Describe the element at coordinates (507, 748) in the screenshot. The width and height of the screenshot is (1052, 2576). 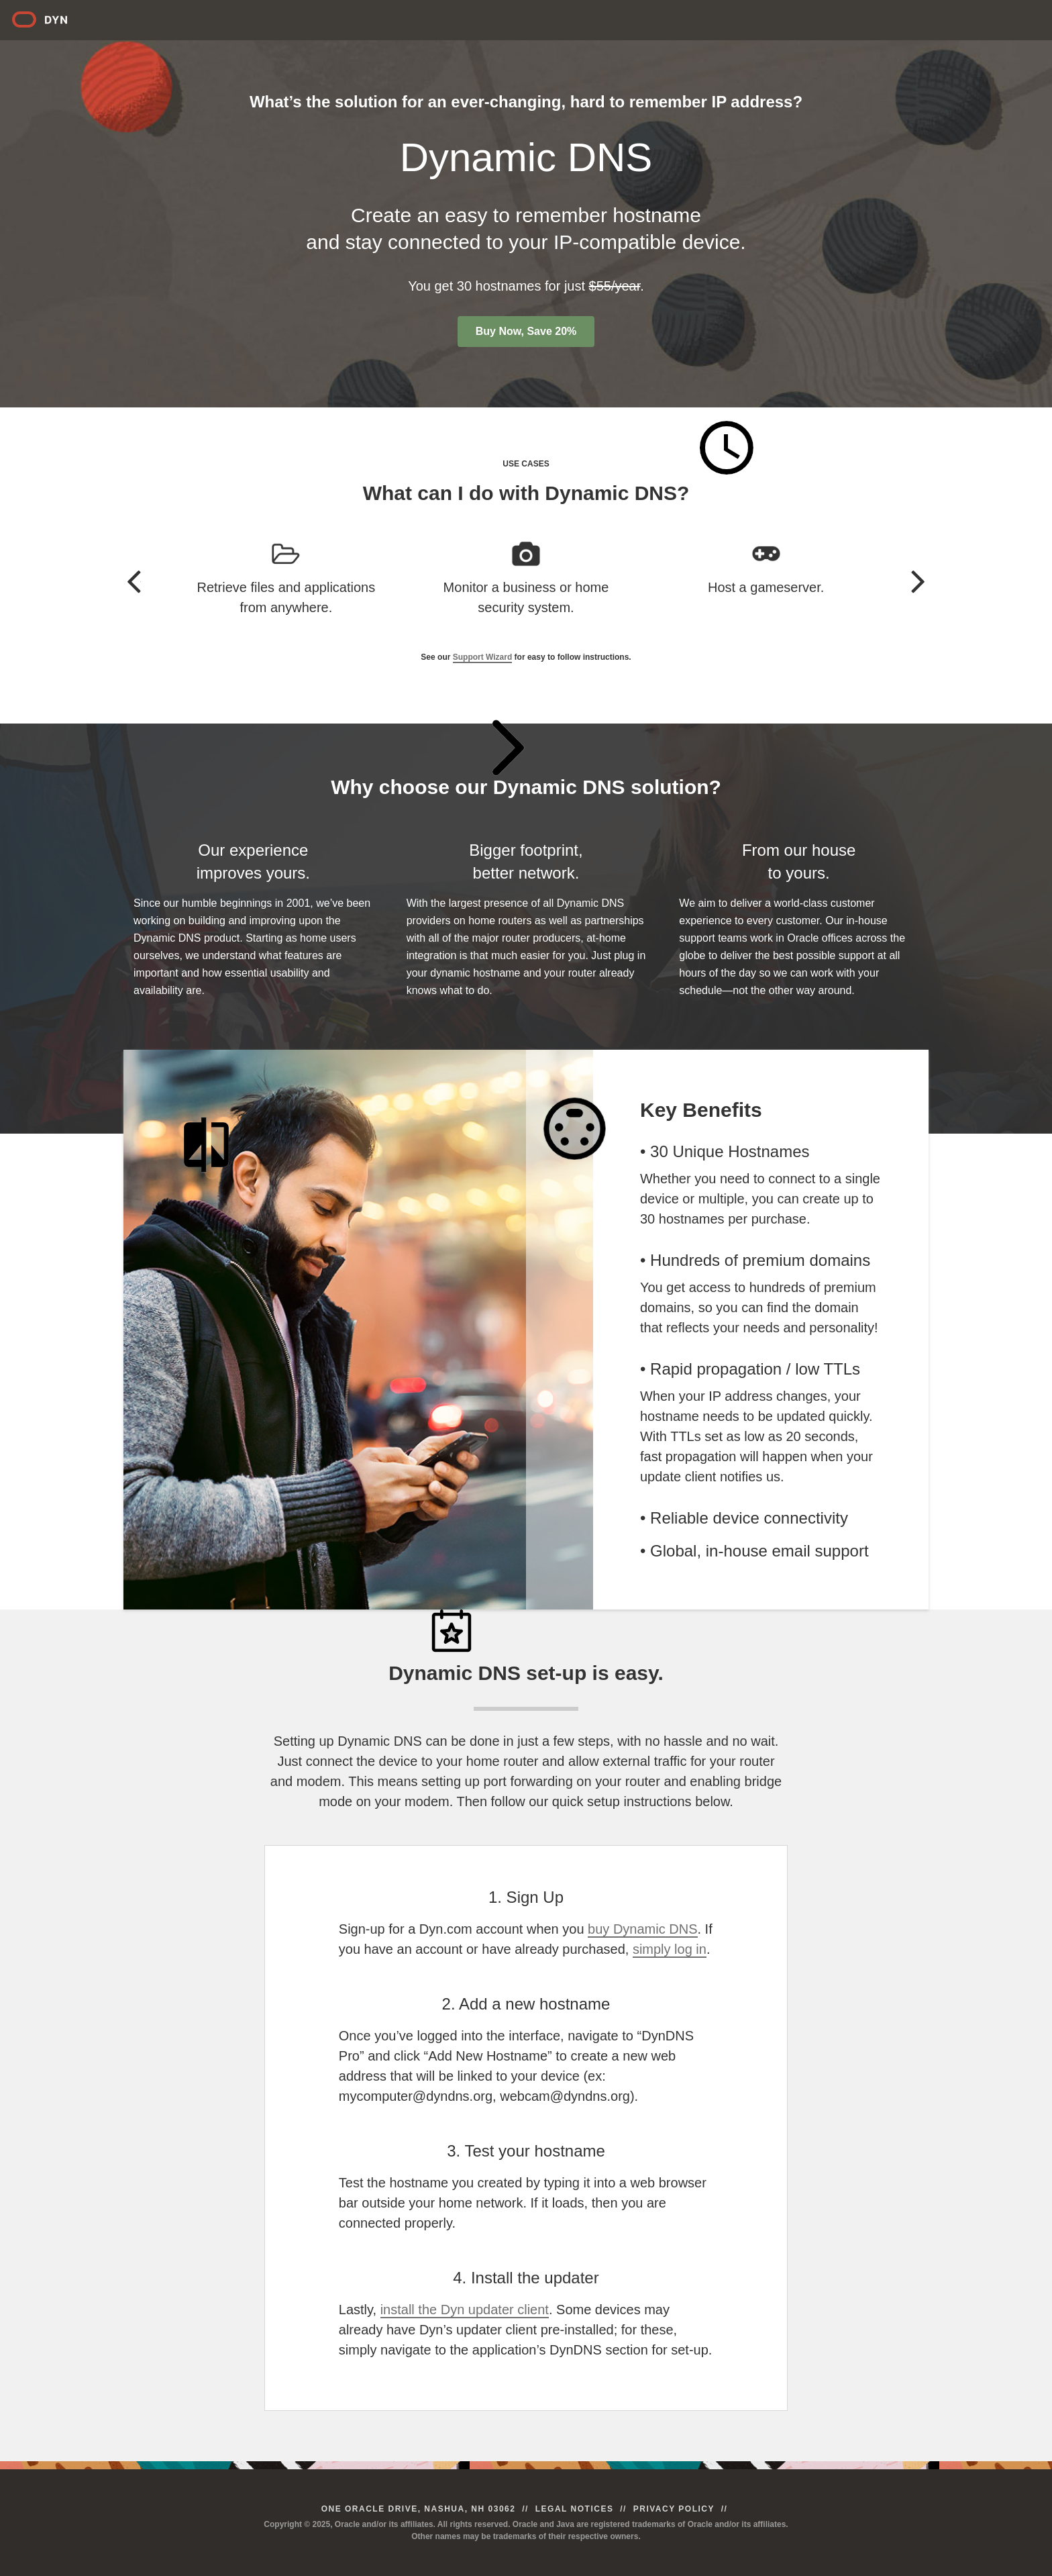
I see `navigate to the next item or screen` at that location.